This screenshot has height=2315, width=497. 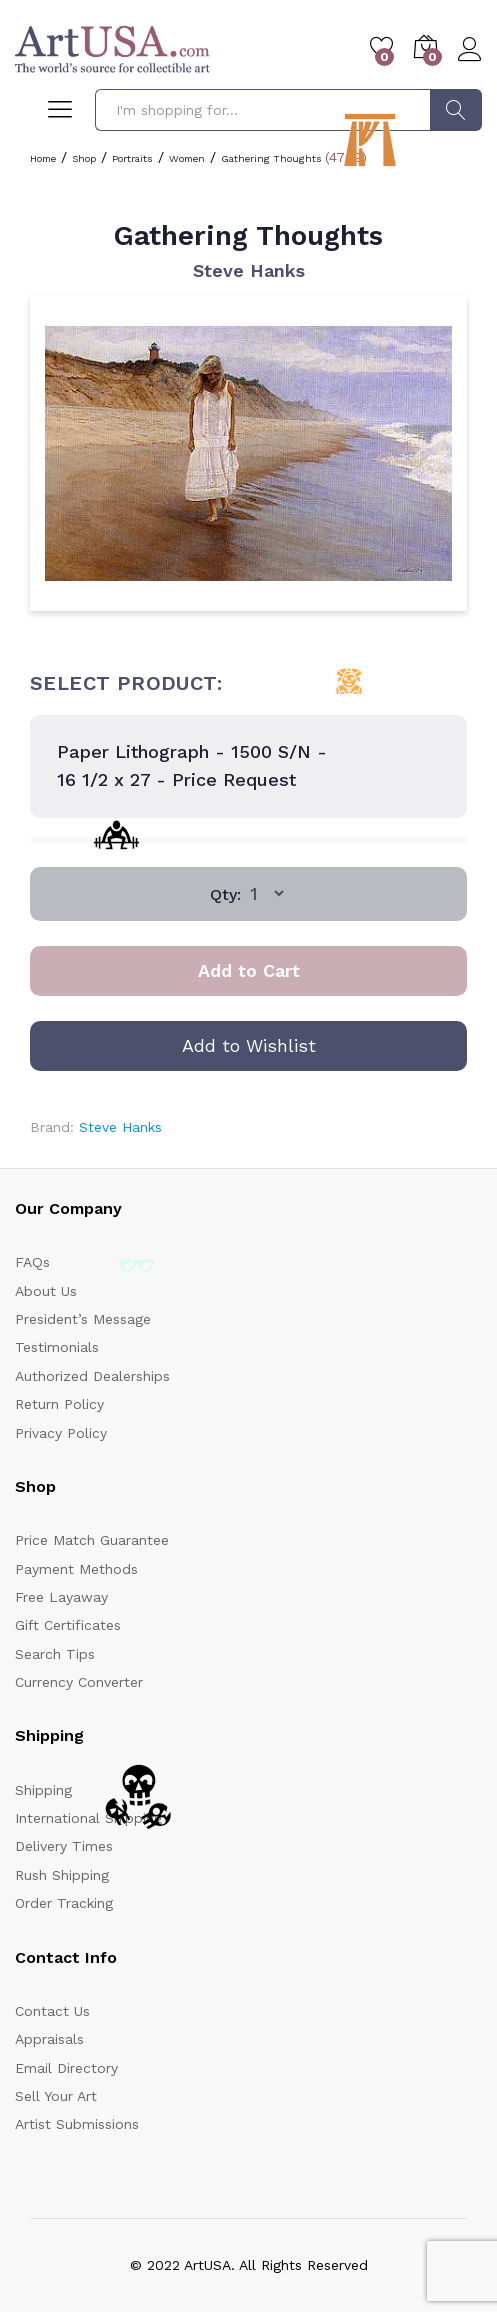 I want to click on track weightlifting or strength training exercises, so click(x=116, y=826).